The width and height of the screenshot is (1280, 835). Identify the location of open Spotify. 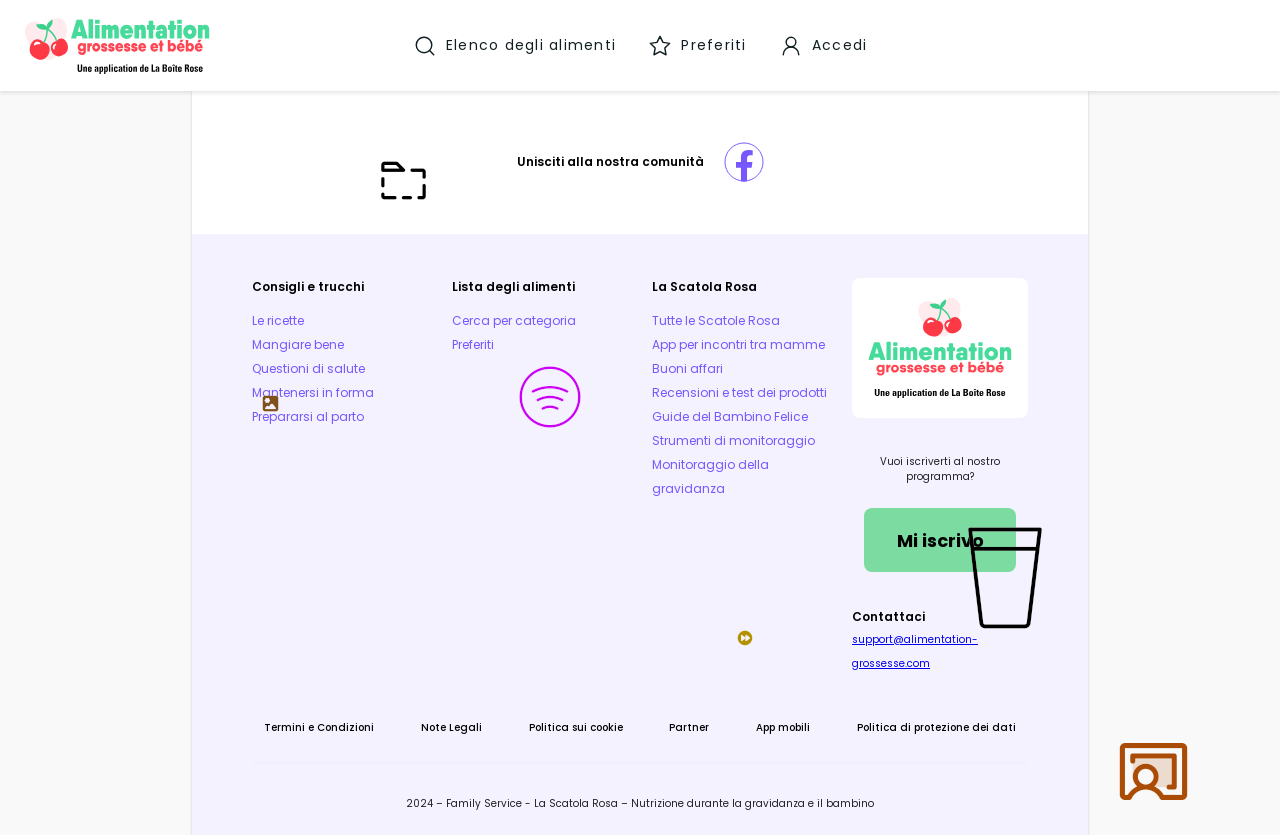
(550, 397).